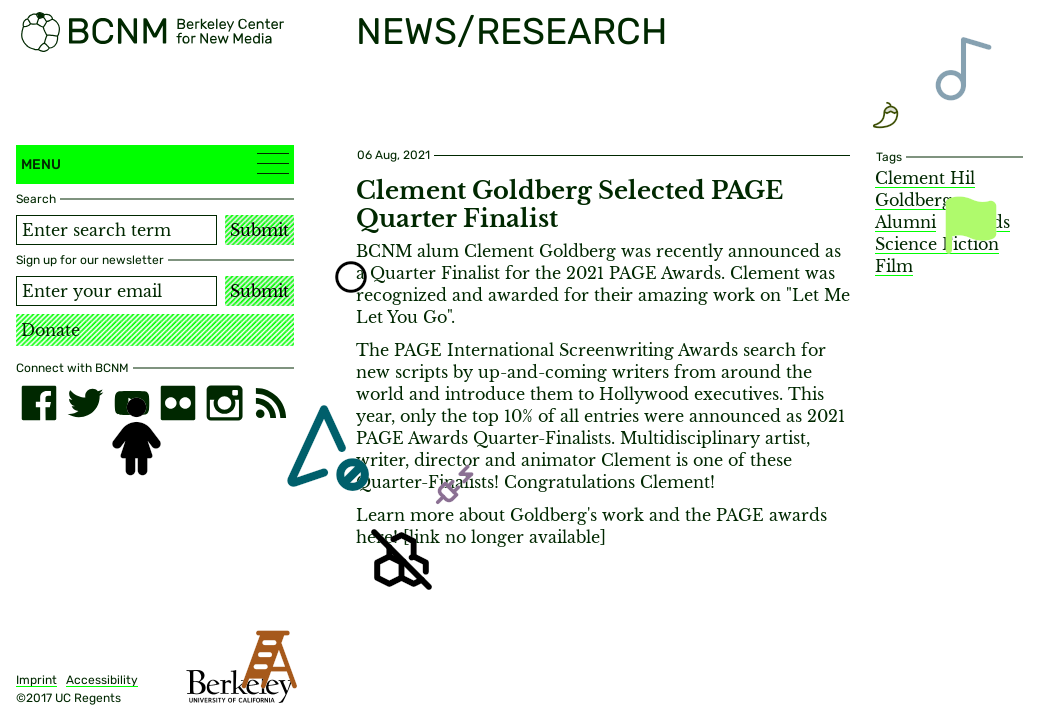 The height and width of the screenshot is (720, 1044). I want to click on charging or power connection active, so click(456, 483).